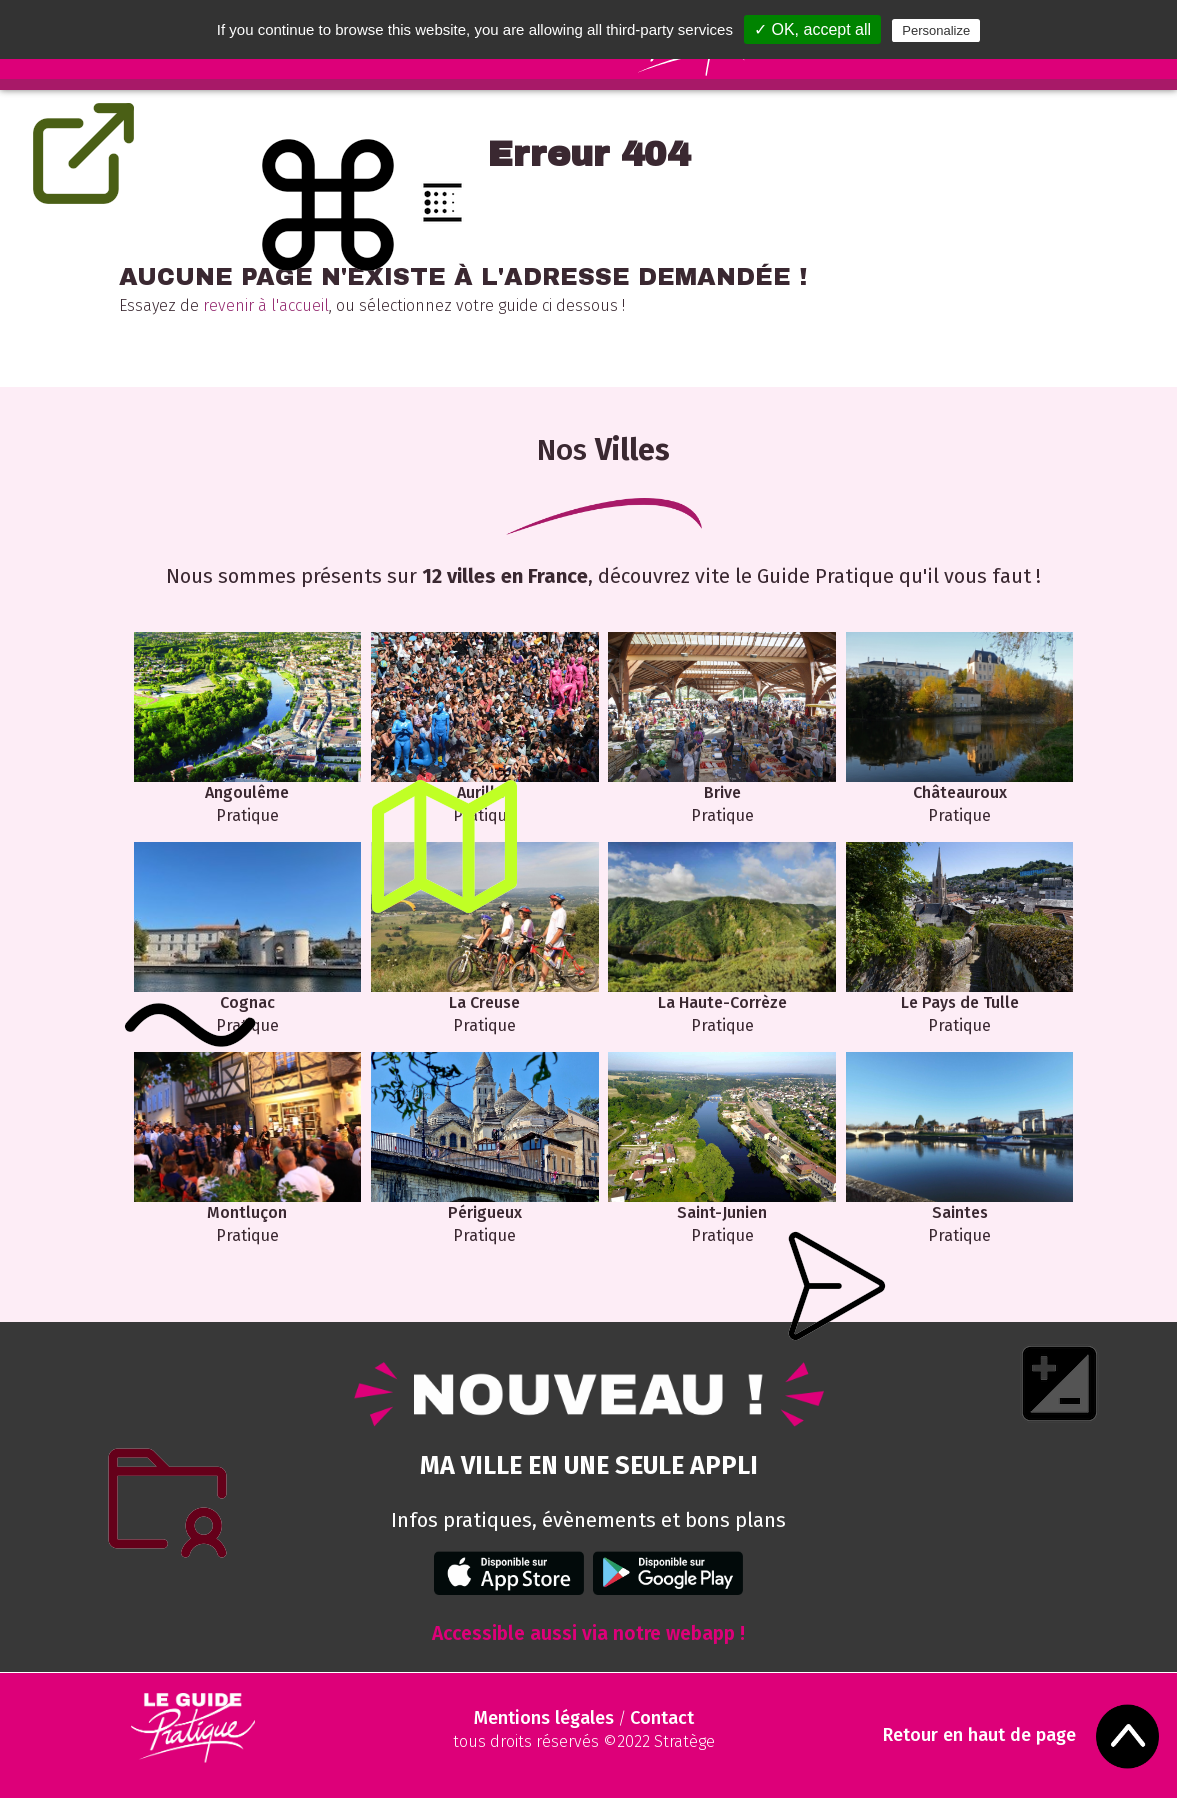 The height and width of the screenshot is (1798, 1177). I want to click on indicates approximate or similar value, so click(190, 1025).